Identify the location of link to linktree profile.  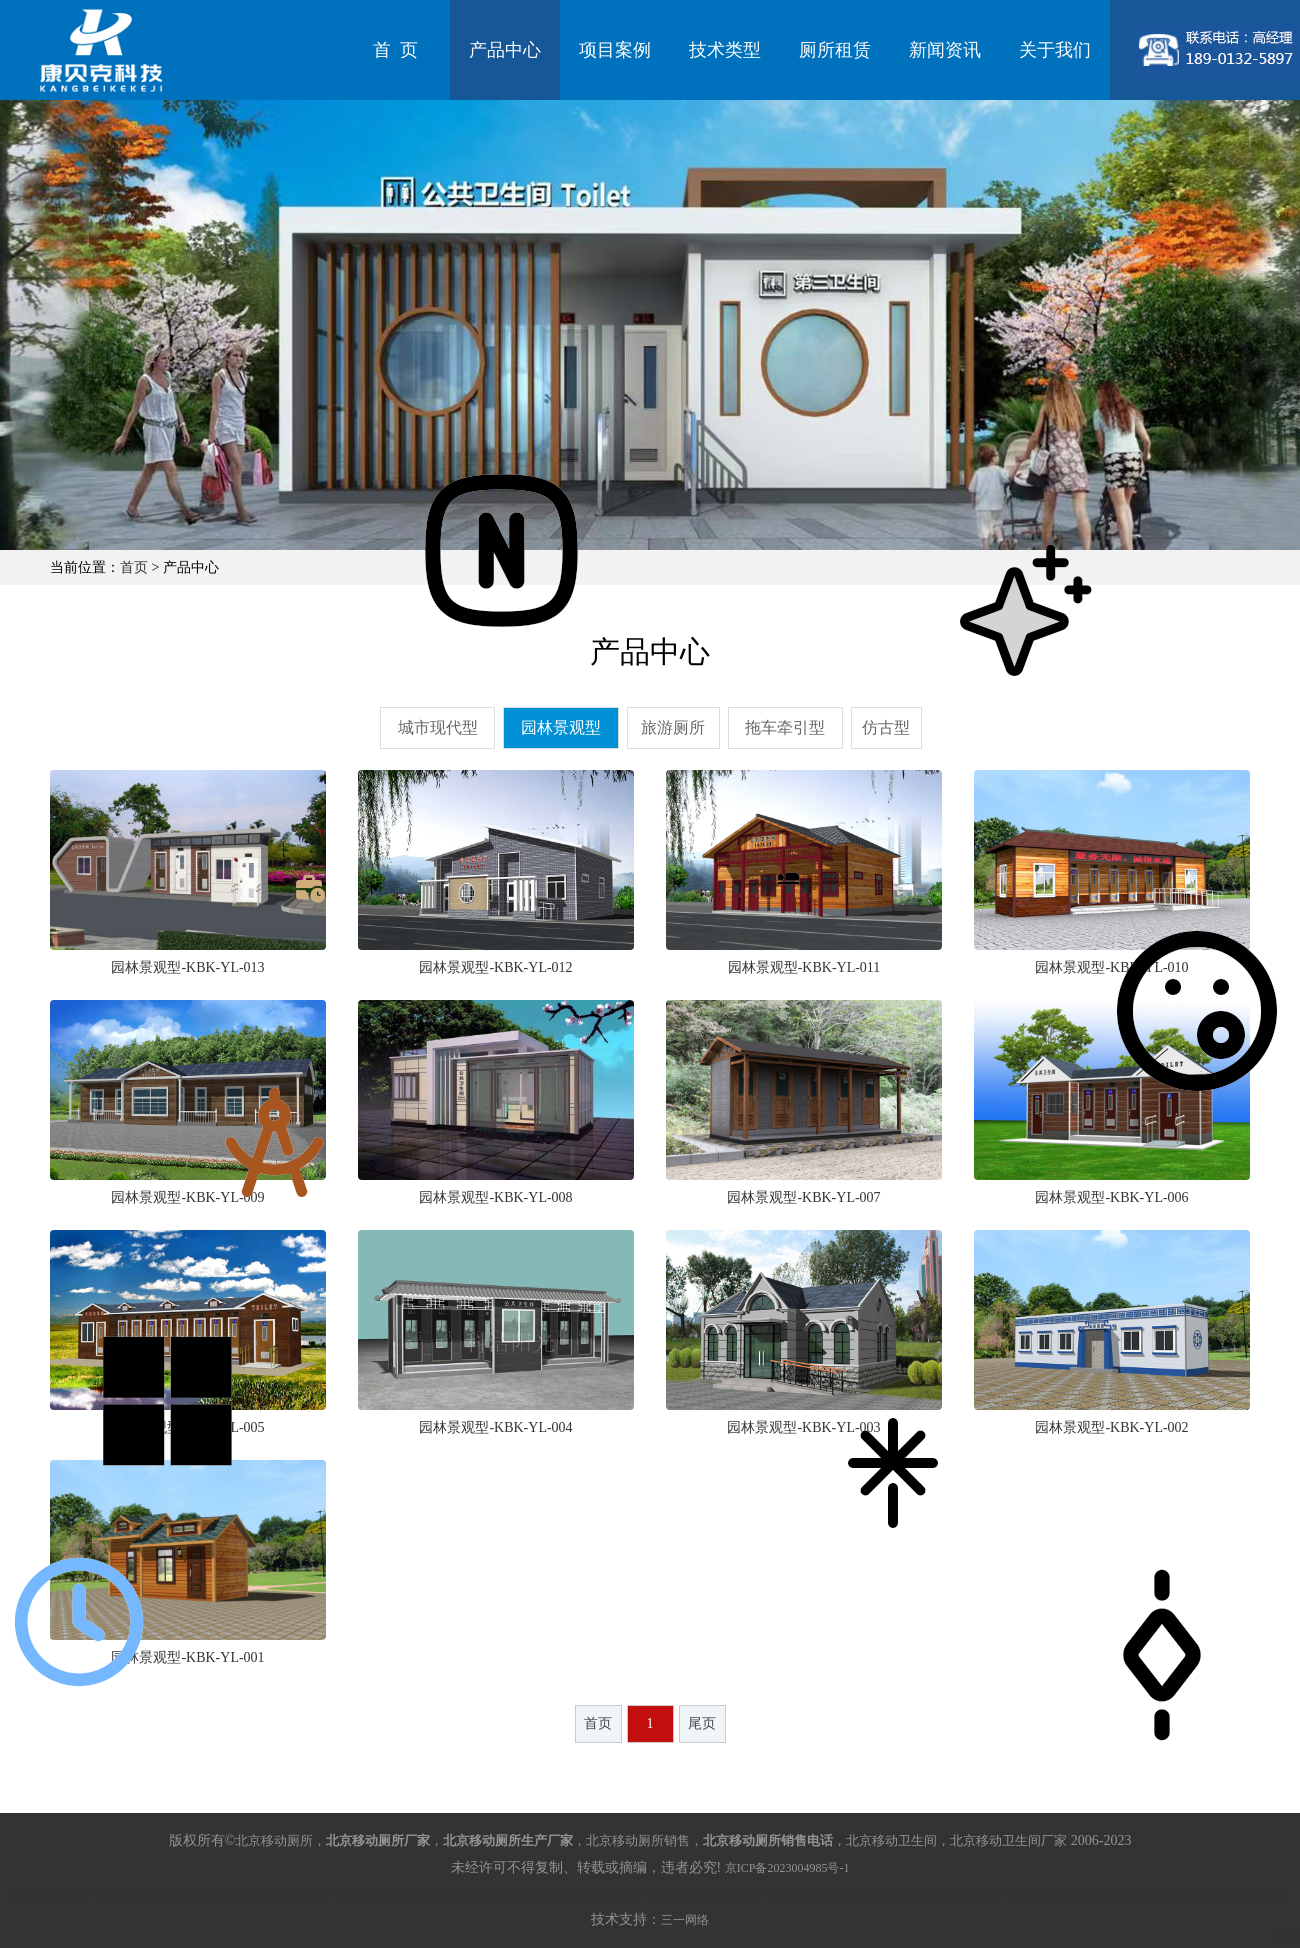
(893, 1473).